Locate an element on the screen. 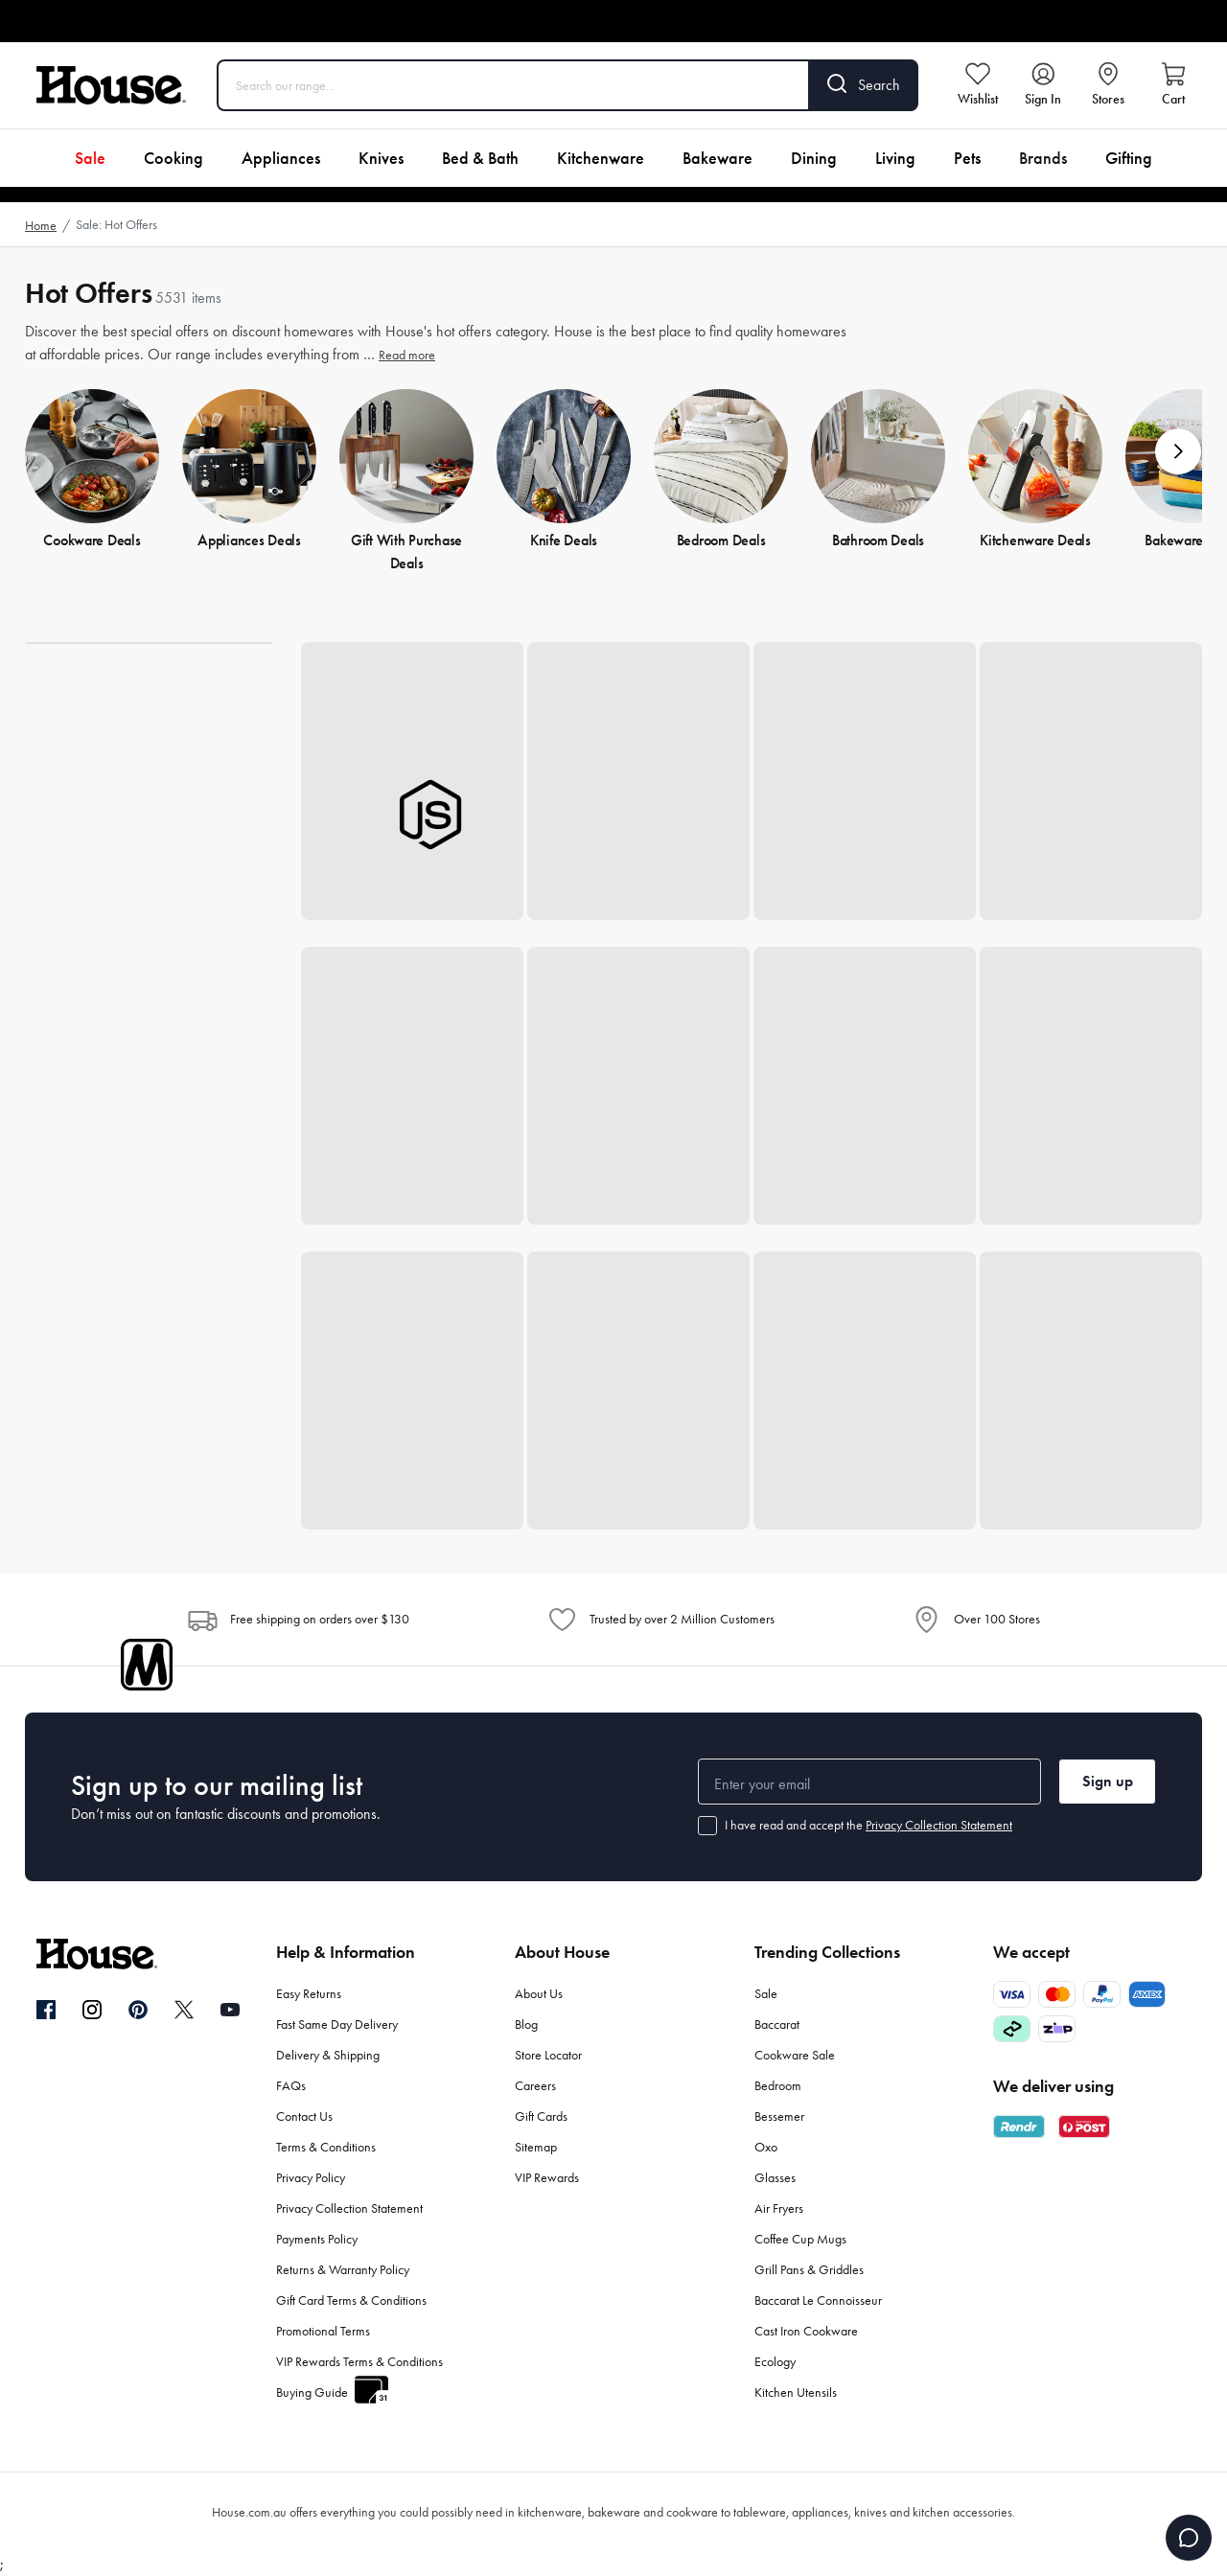 Image resolution: width=1227 pixels, height=2576 pixels. open Proton Calendar app is located at coordinates (371, 2389).